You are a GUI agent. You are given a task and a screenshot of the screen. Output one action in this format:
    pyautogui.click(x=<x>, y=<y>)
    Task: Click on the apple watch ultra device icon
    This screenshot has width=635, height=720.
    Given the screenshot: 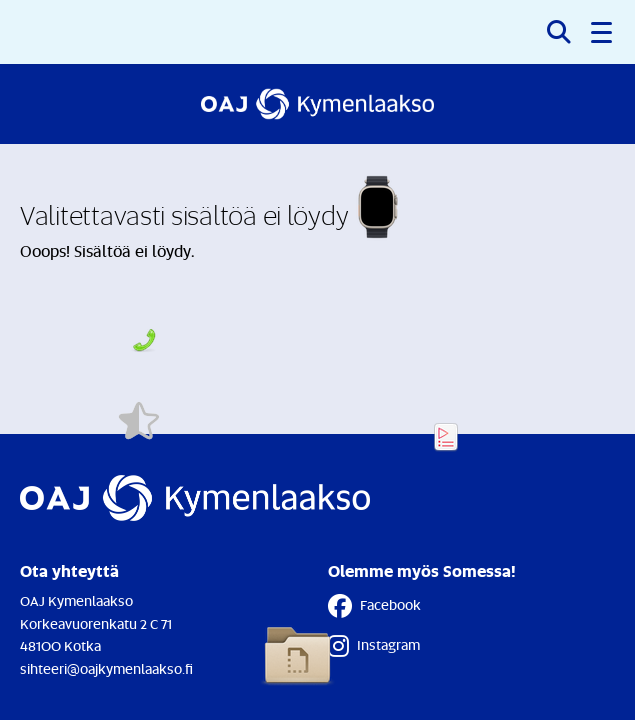 What is the action you would take?
    pyautogui.click(x=377, y=207)
    